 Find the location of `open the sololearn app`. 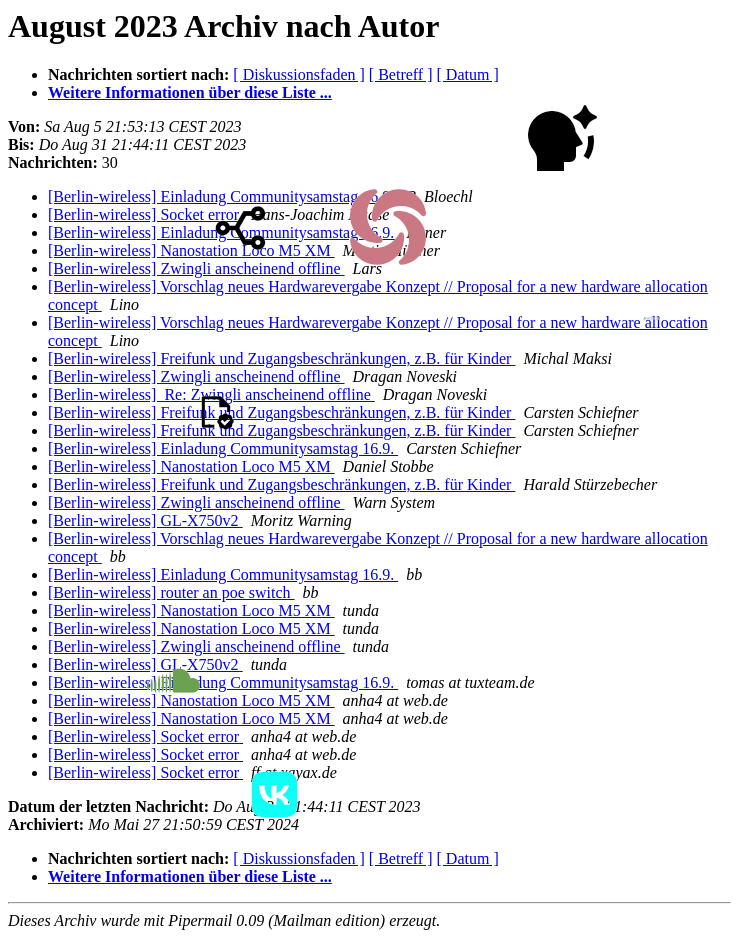

open the sololearn app is located at coordinates (388, 227).